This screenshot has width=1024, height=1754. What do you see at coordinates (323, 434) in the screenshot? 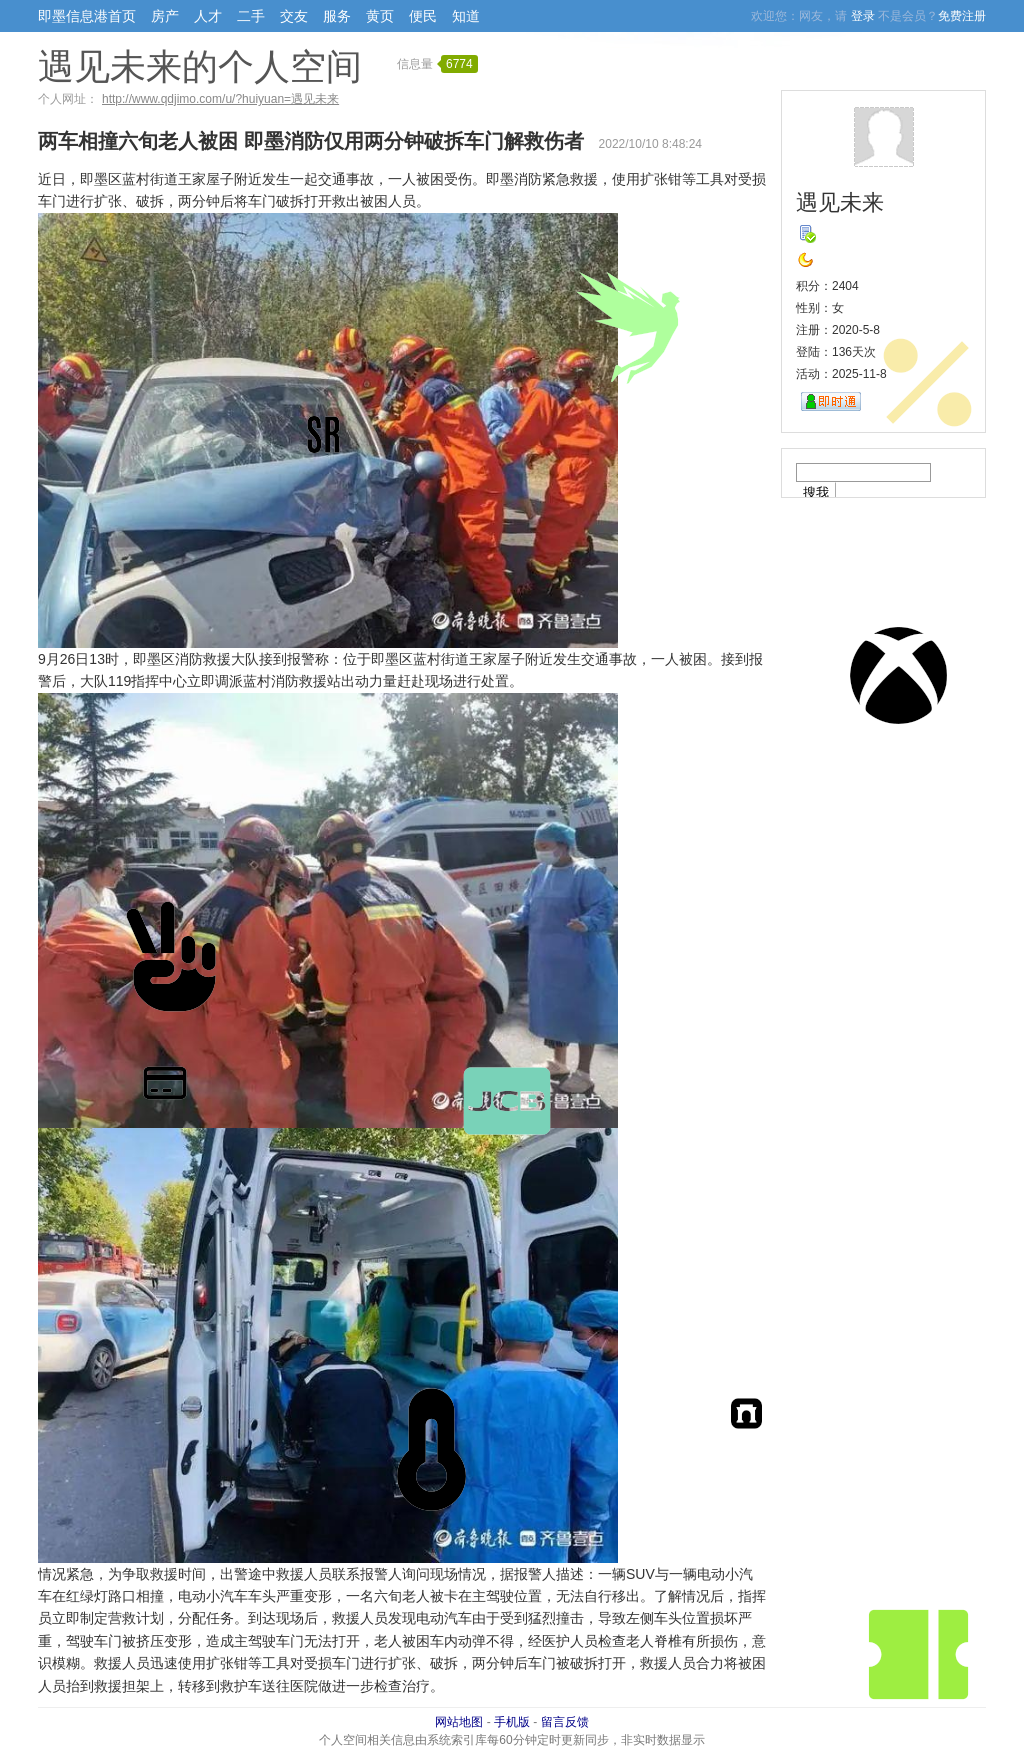
I see `visit the Standard Resume website` at bounding box center [323, 434].